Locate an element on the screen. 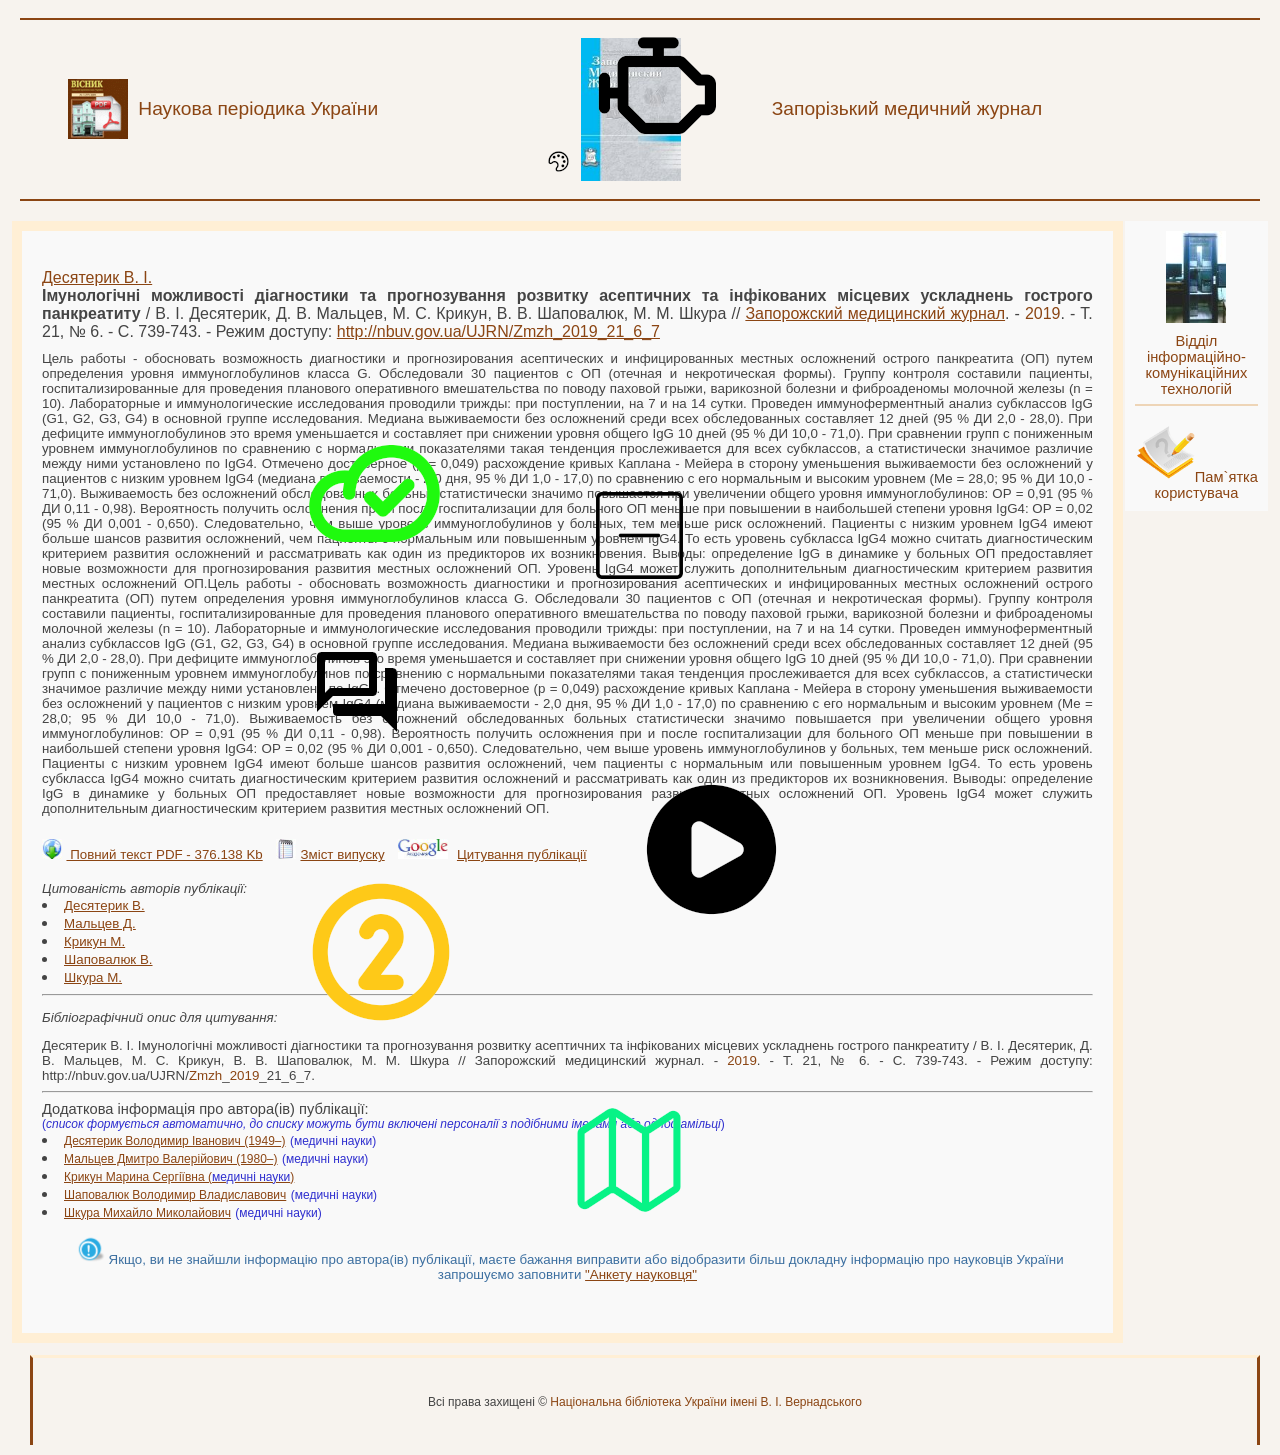 The height and width of the screenshot is (1455, 1280). indicates step two in a multi-step process is located at coordinates (381, 952).